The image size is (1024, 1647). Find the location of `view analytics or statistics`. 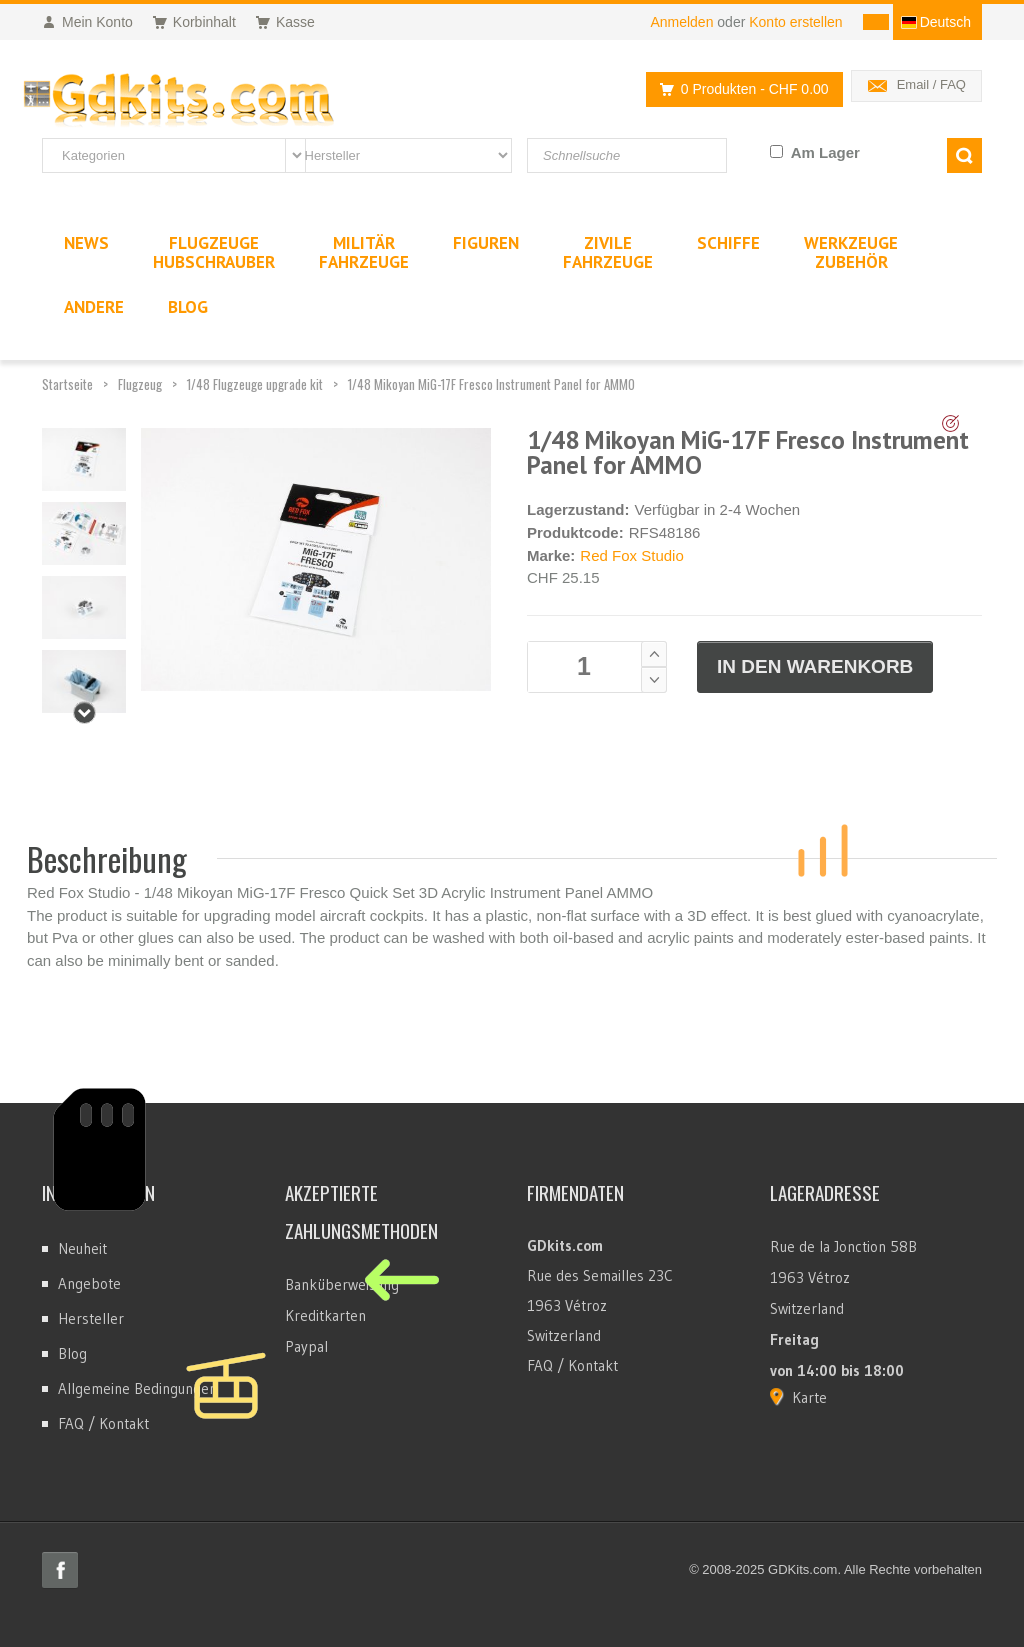

view analytics or statistics is located at coordinates (823, 849).